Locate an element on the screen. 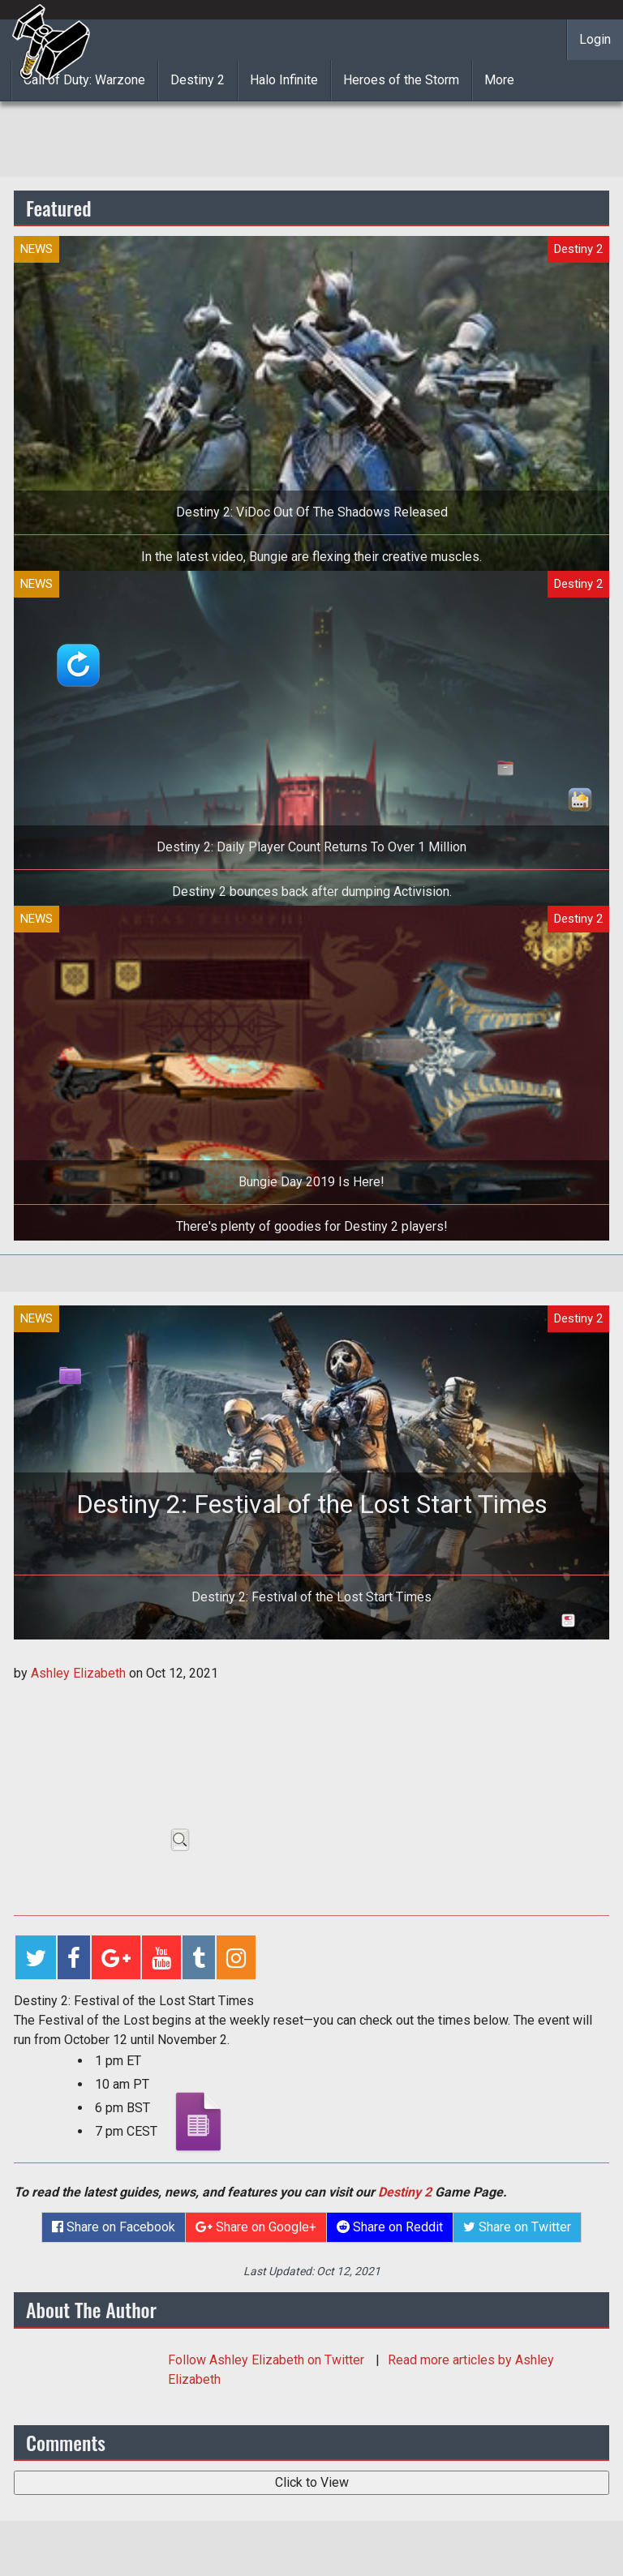 The height and width of the screenshot is (2576, 623). open the vaktisalah islamic prayer times app is located at coordinates (580, 799).